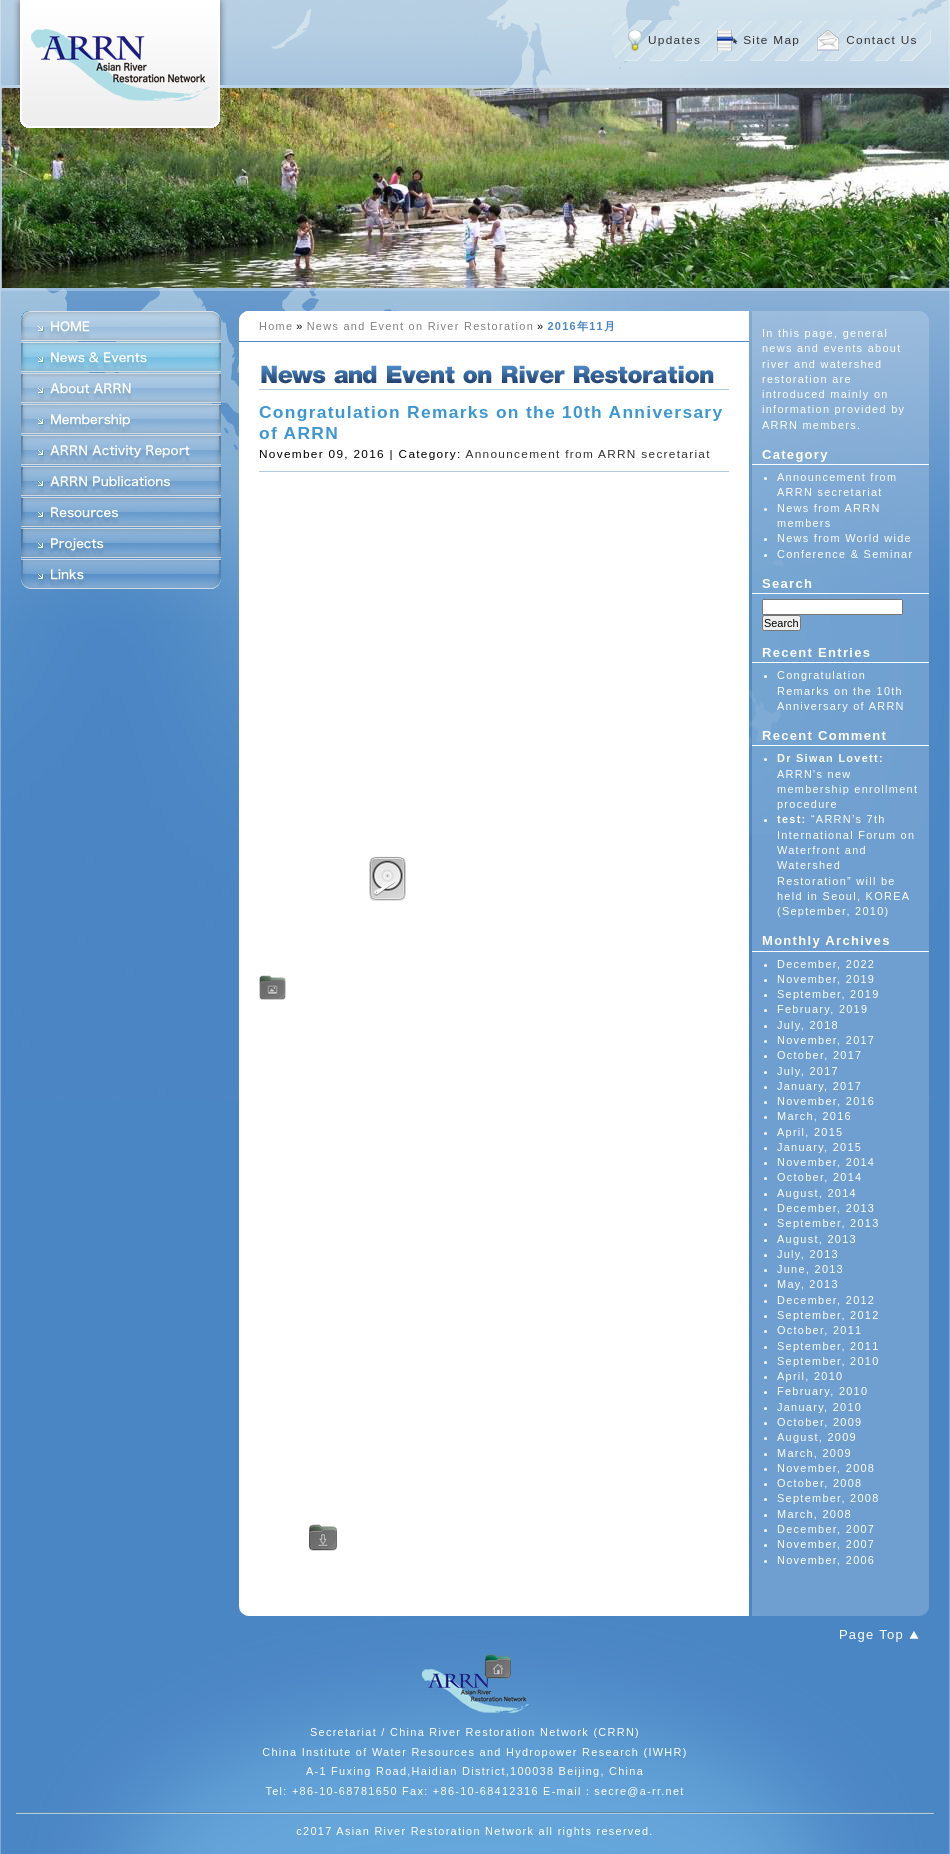  Describe the element at coordinates (498, 1666) in the screenshot. I see `access your home folder` at that location.